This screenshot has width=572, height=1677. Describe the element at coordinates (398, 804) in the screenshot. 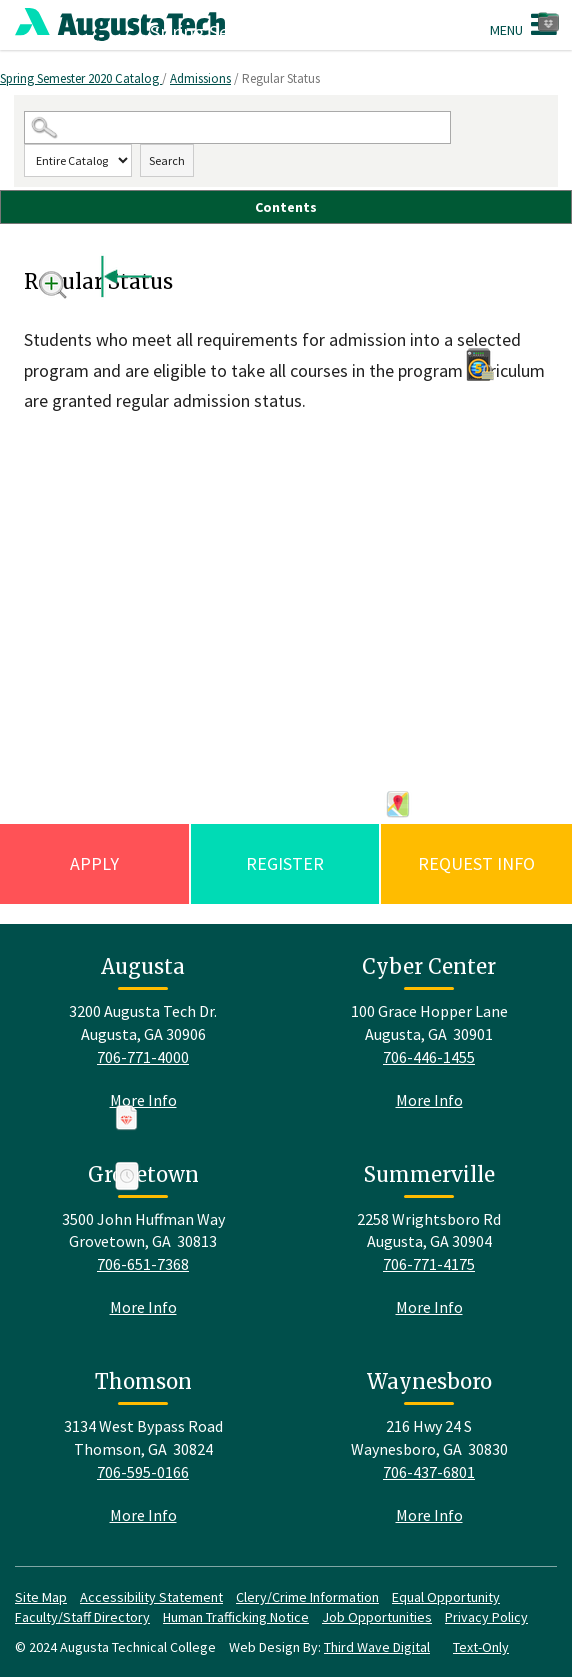

I see `open a GPX route or waypoint file` at that location.